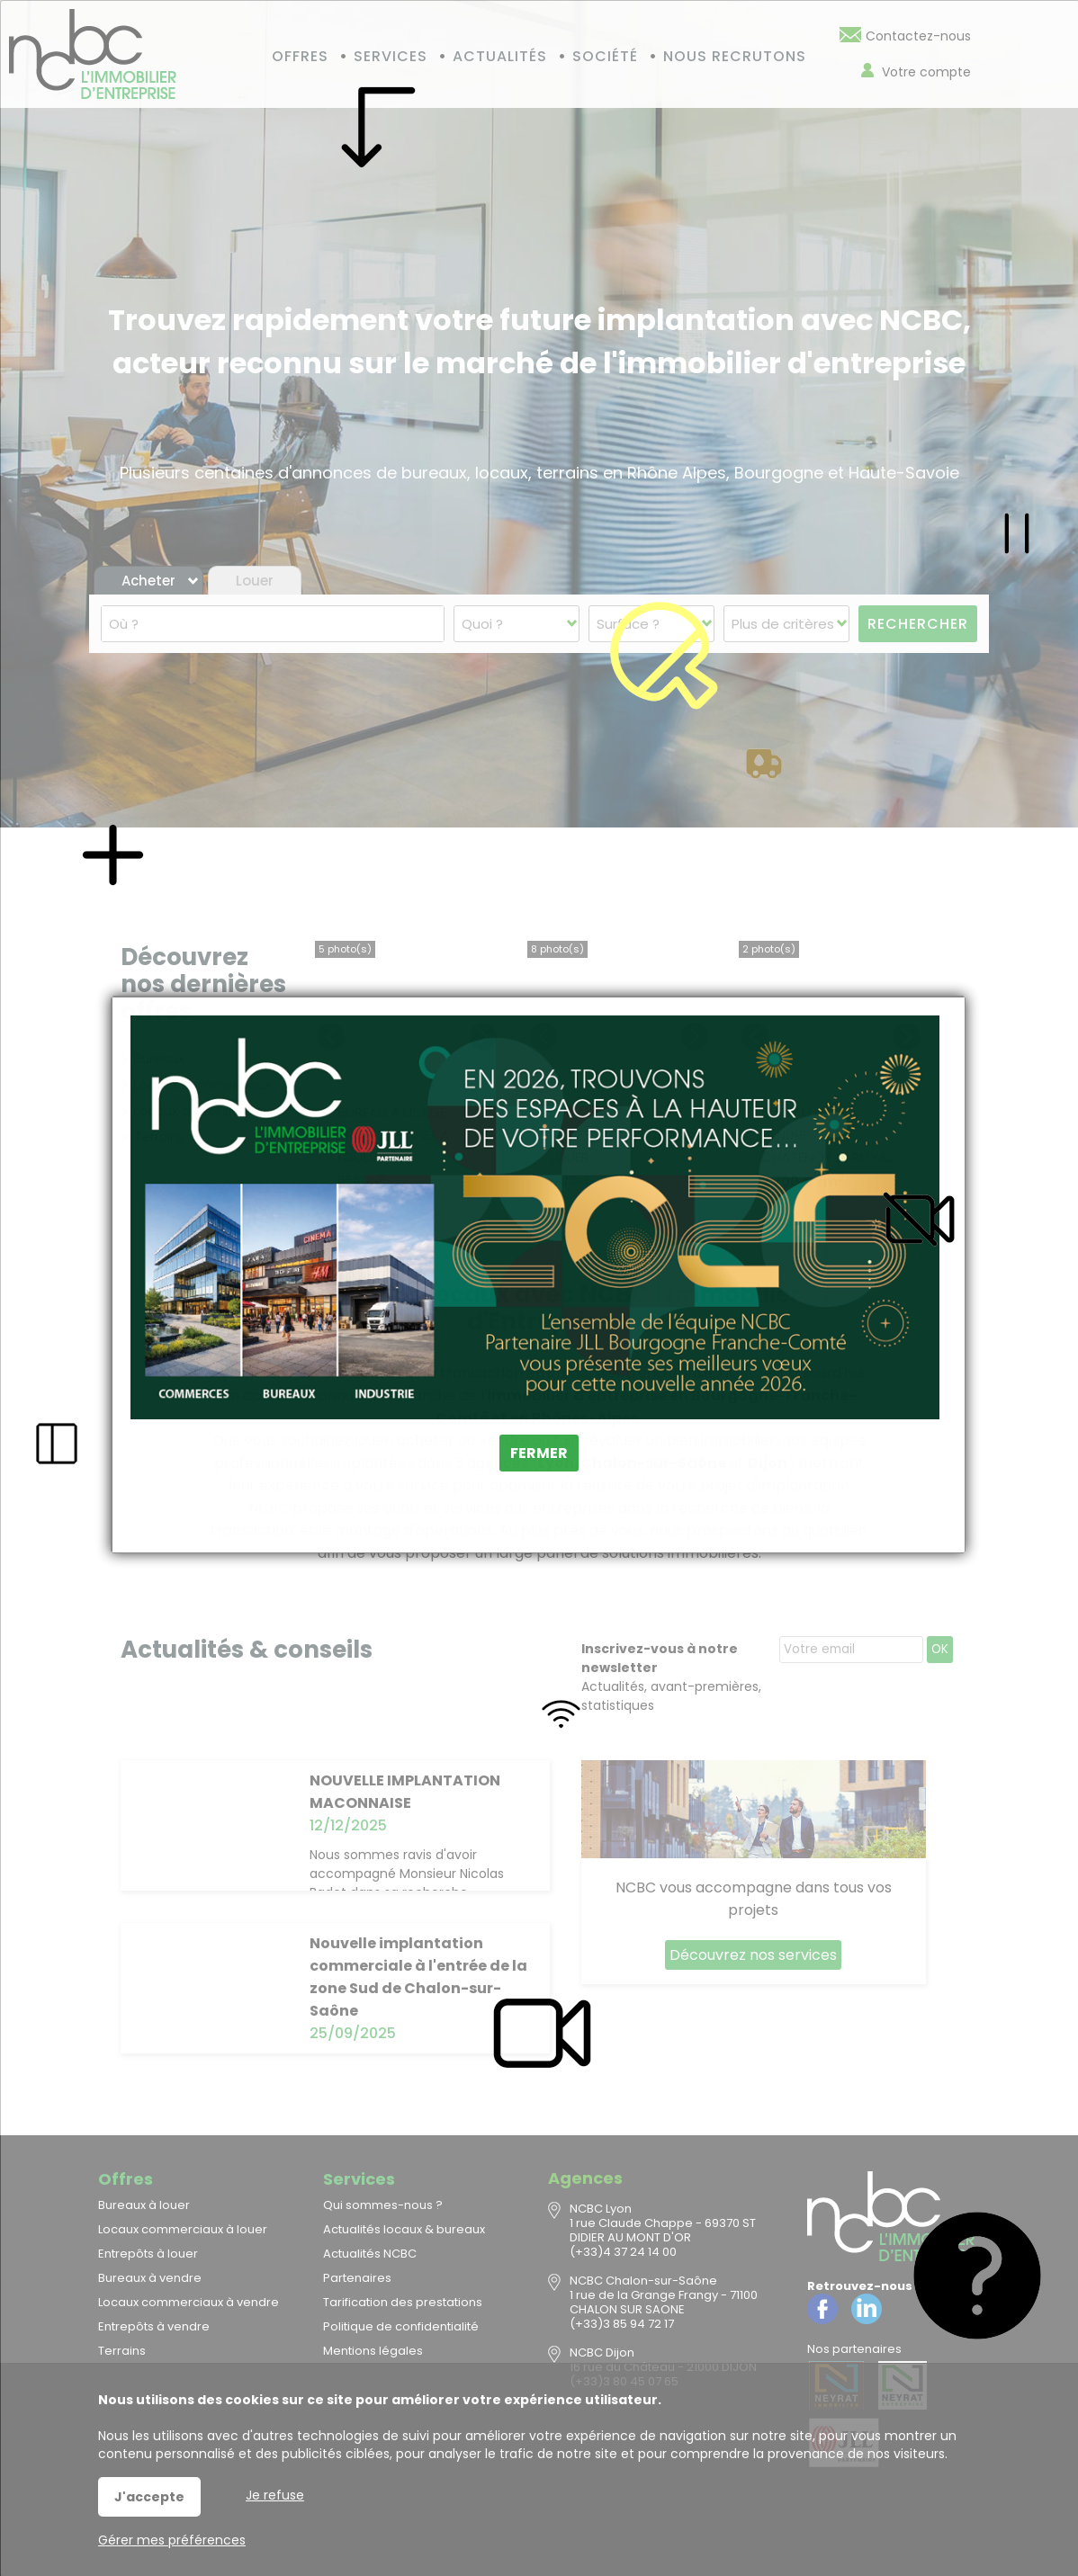 This screenshot has height=2576, width=1078. I want to click on indicates wireless network connection status, so click(561, 1714).